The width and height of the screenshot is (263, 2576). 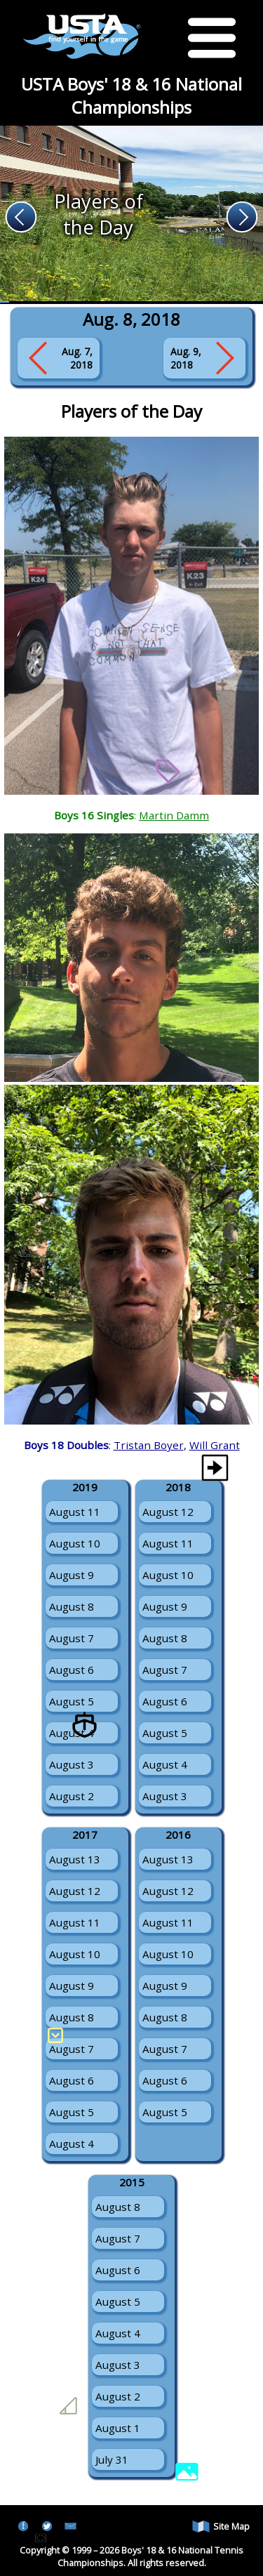 What do you see at coordinates (55, 2035) in the screenshot?
I see `expand content or dropdown menu` at bounding box center [55, 2035].